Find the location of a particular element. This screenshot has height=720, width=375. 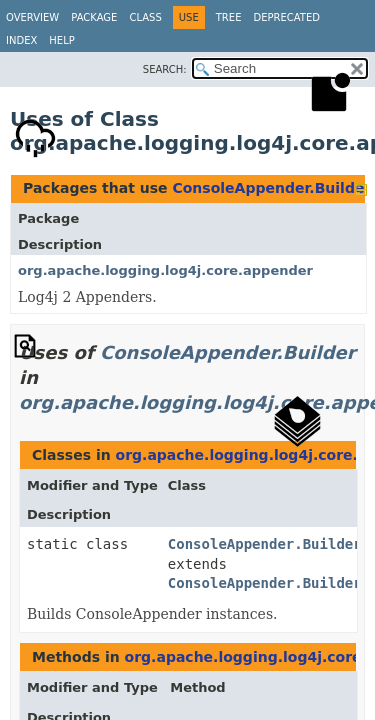

access server settings is located at coordinates (361, 190).